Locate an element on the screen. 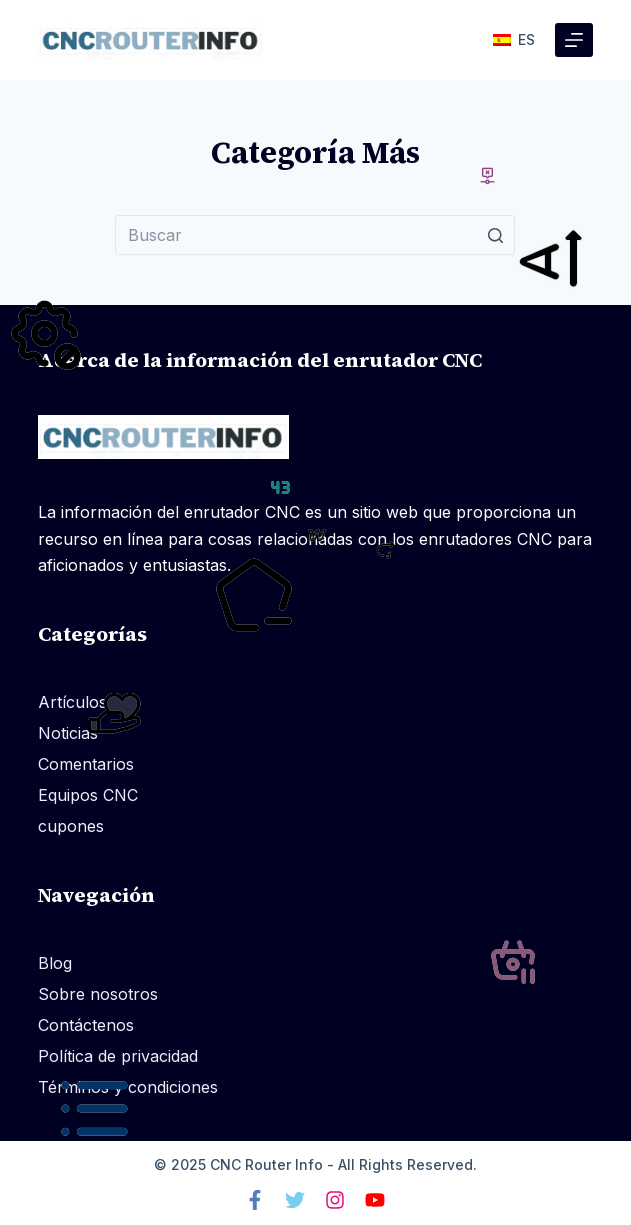 The height and width of the screenshot is (1225, 631). cancel or abort settings changes is located at coordinates (44, 333).